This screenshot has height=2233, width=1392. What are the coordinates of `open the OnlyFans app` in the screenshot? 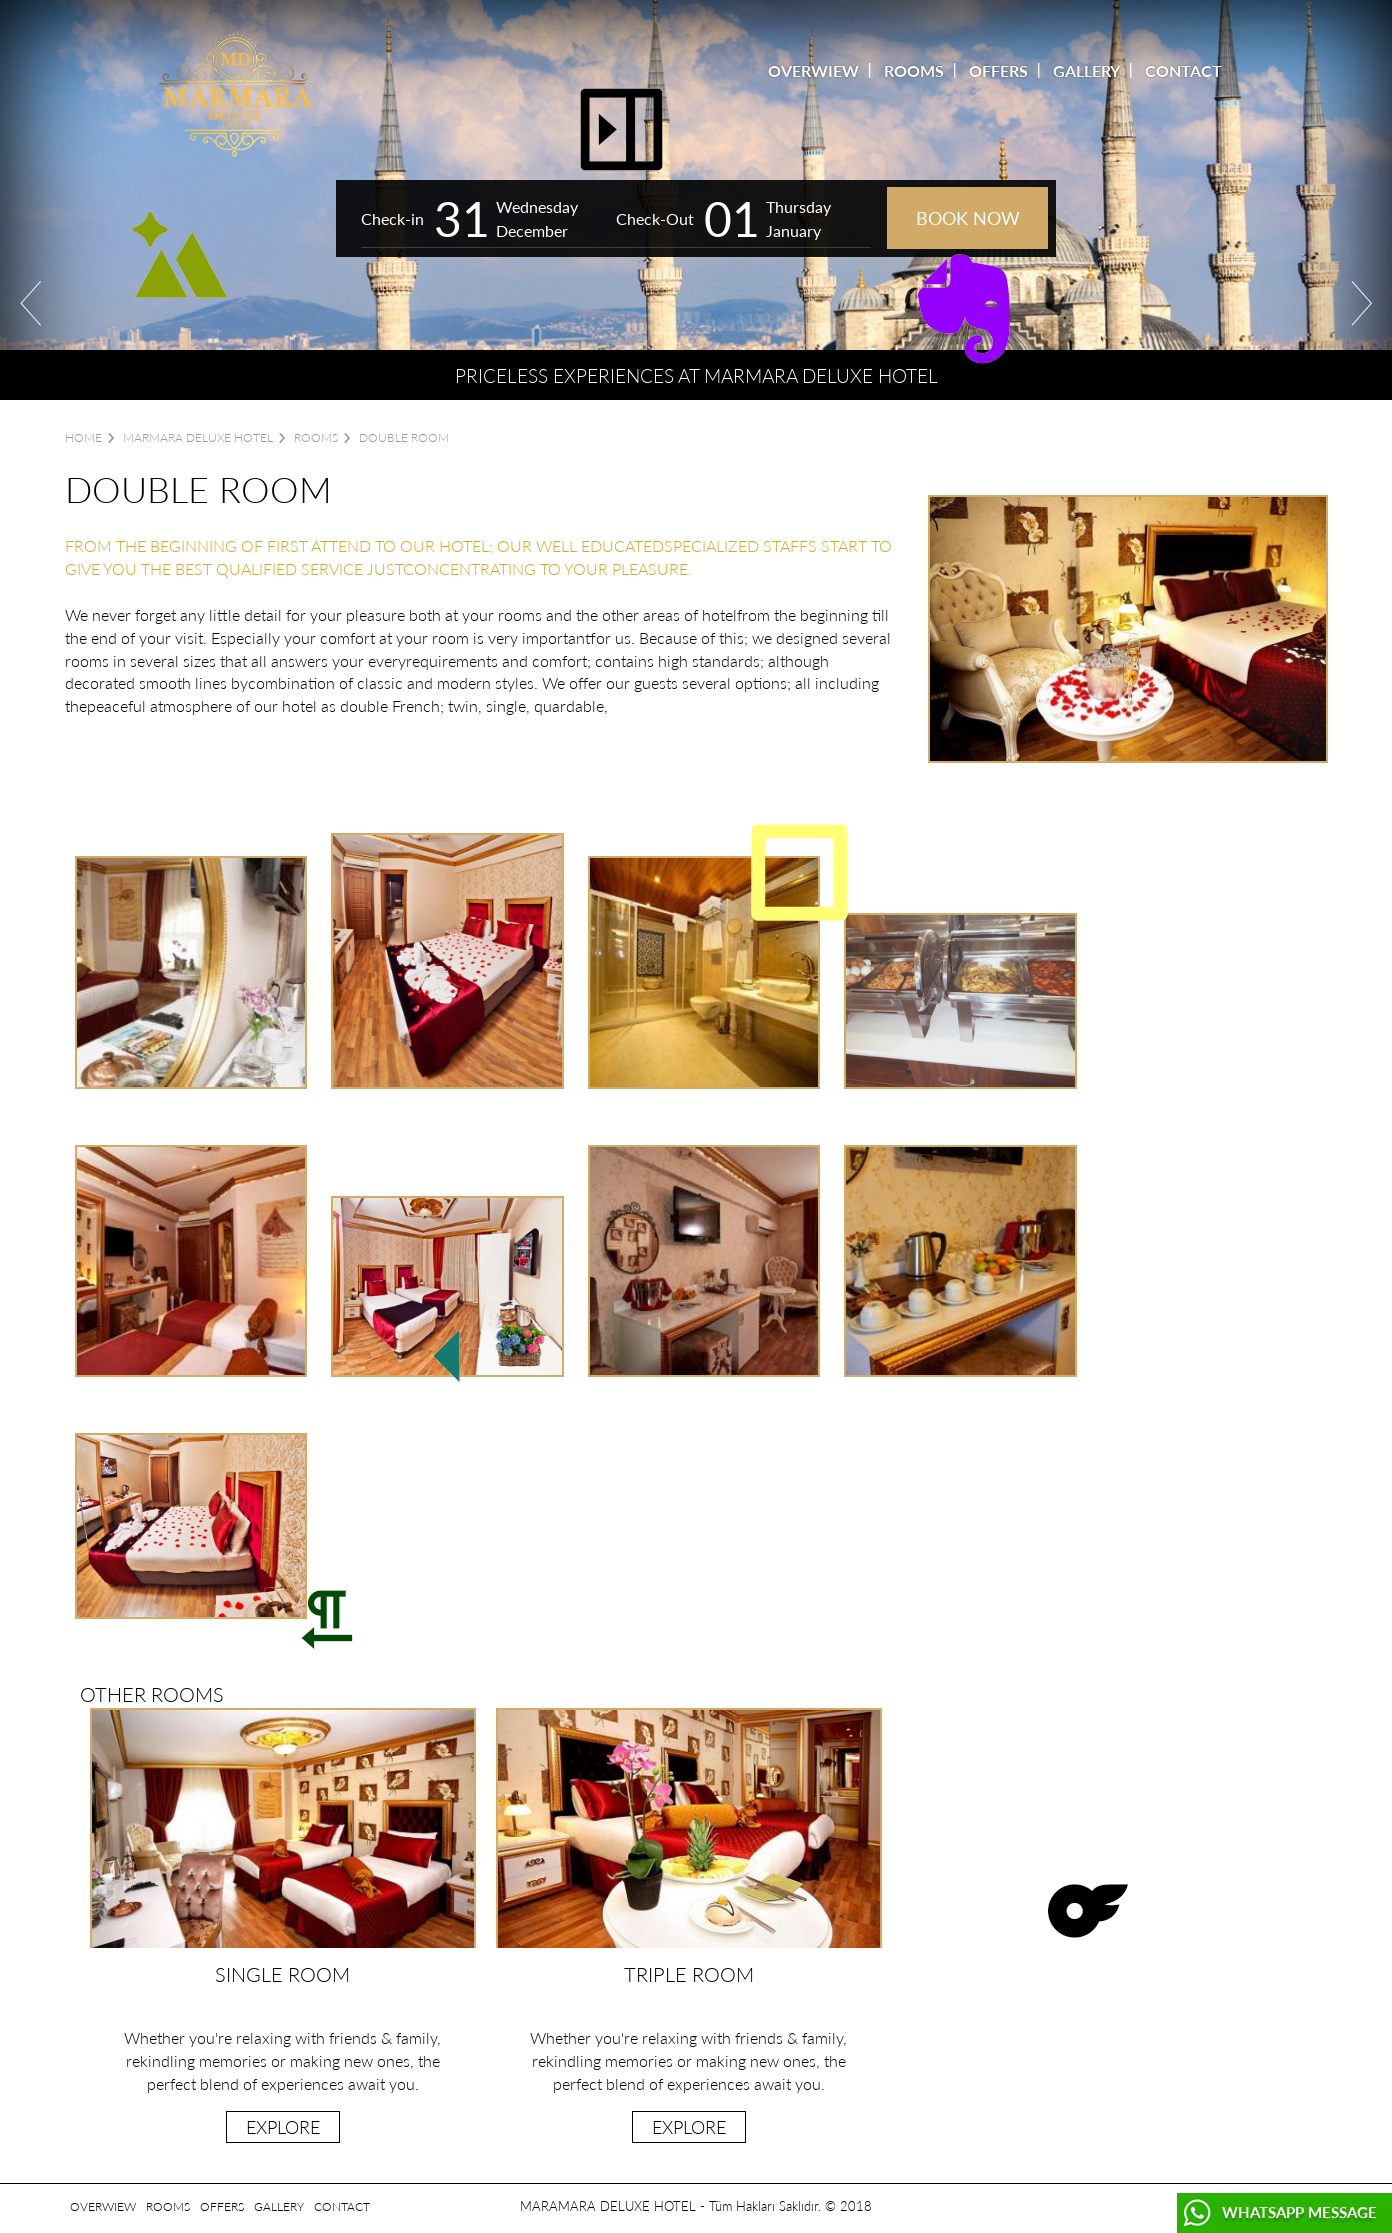 It's located at (1088, 1911).